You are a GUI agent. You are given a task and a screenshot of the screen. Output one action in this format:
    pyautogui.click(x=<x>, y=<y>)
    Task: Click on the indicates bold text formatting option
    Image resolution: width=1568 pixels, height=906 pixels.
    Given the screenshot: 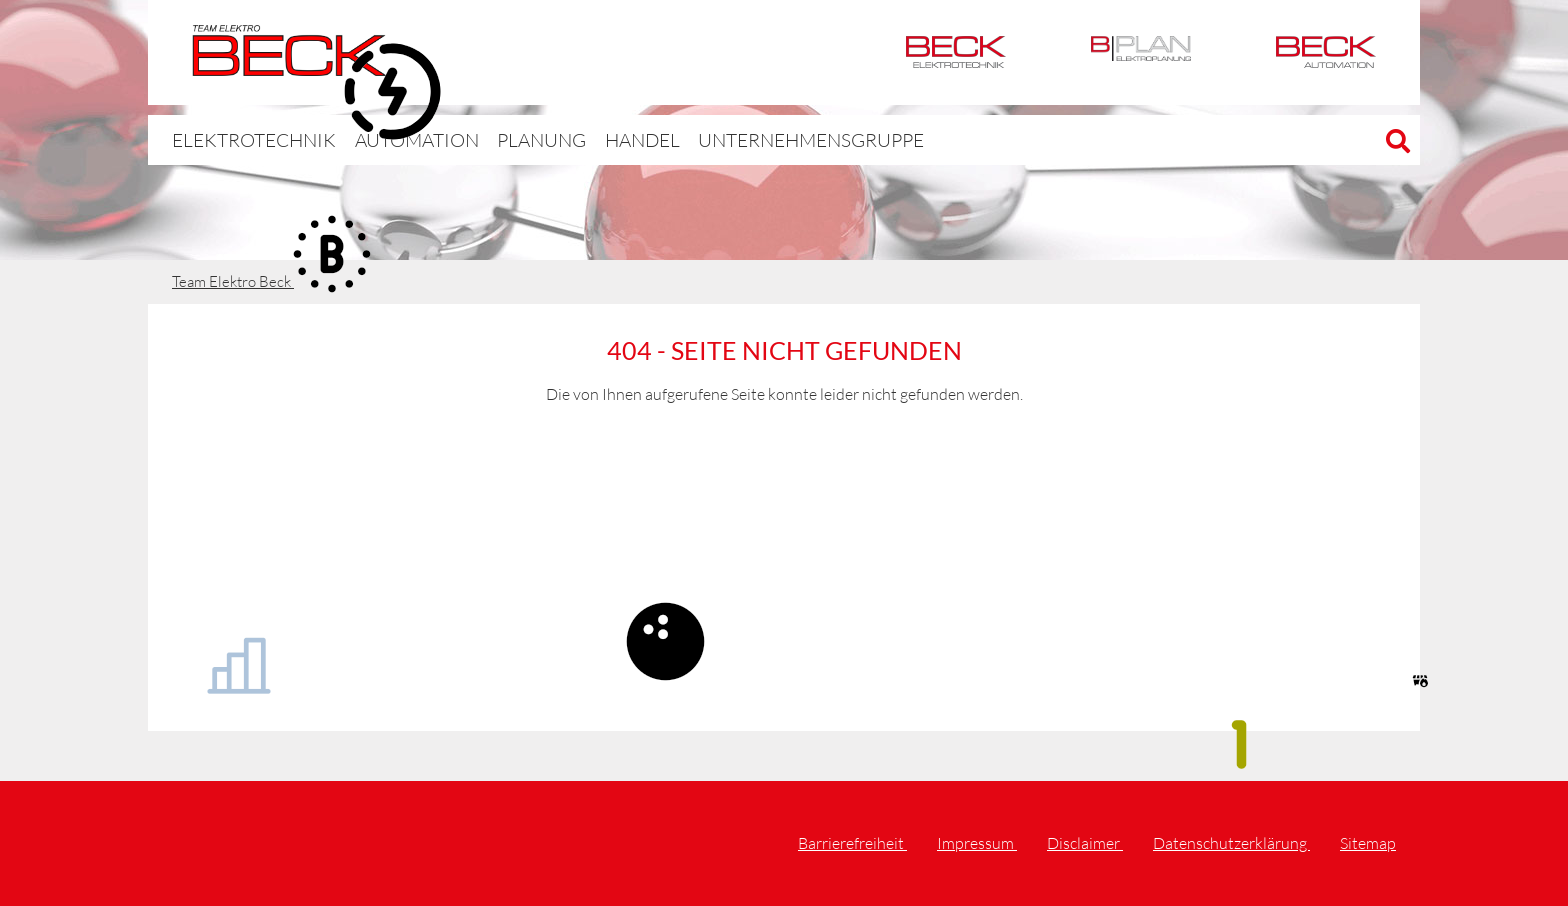 What is the action you would take?
    pyautogui.click(x=332, y=254)
    